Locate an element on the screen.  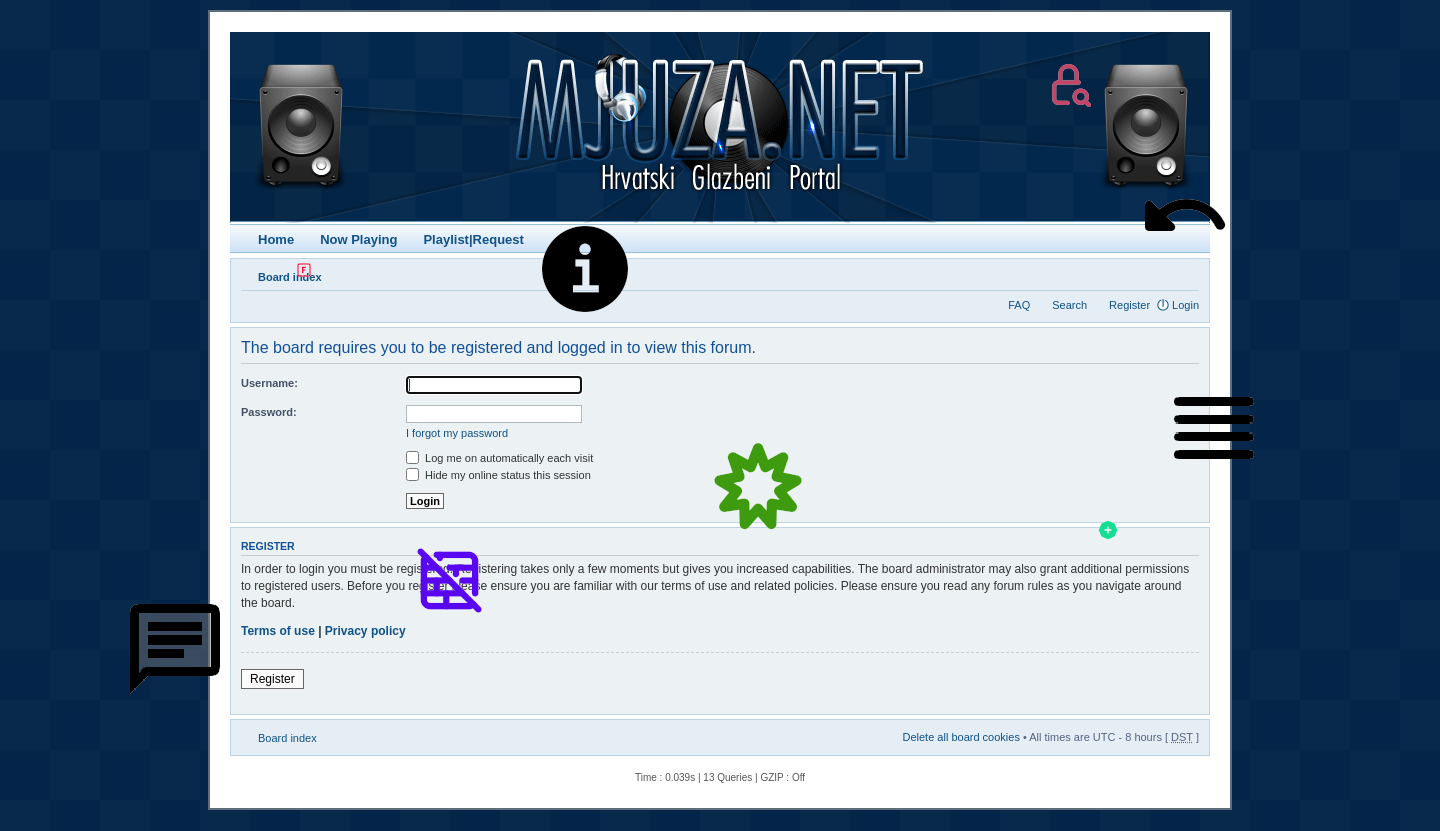
disable wall or barrier feature is located at coordinates (449, 580).